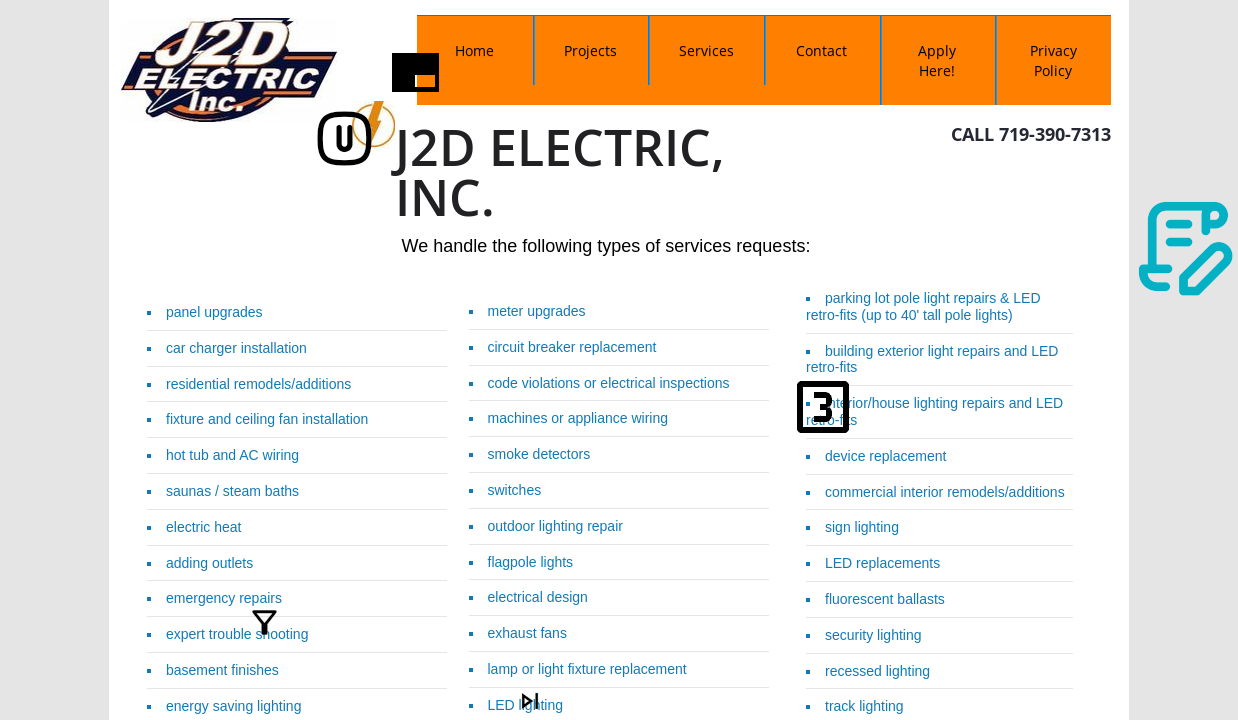 The image size is (1238, 720). What do you see at coordinates (823, 407) in the screenshot?
I see `select option 3 from a numbered list` at bounding box center [823, 407].